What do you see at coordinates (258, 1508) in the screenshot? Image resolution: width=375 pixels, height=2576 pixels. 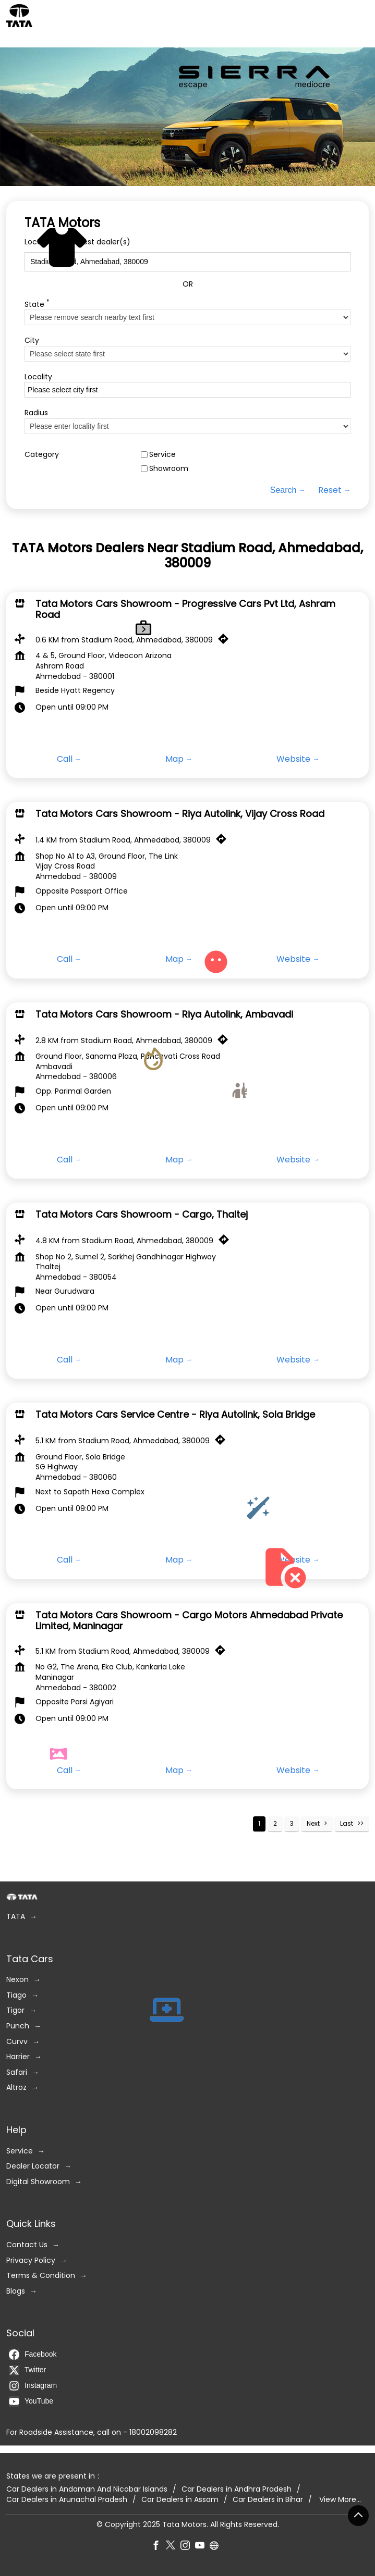 I see `apply magic or automatic enhancements` at bounding box center [258, 1508].